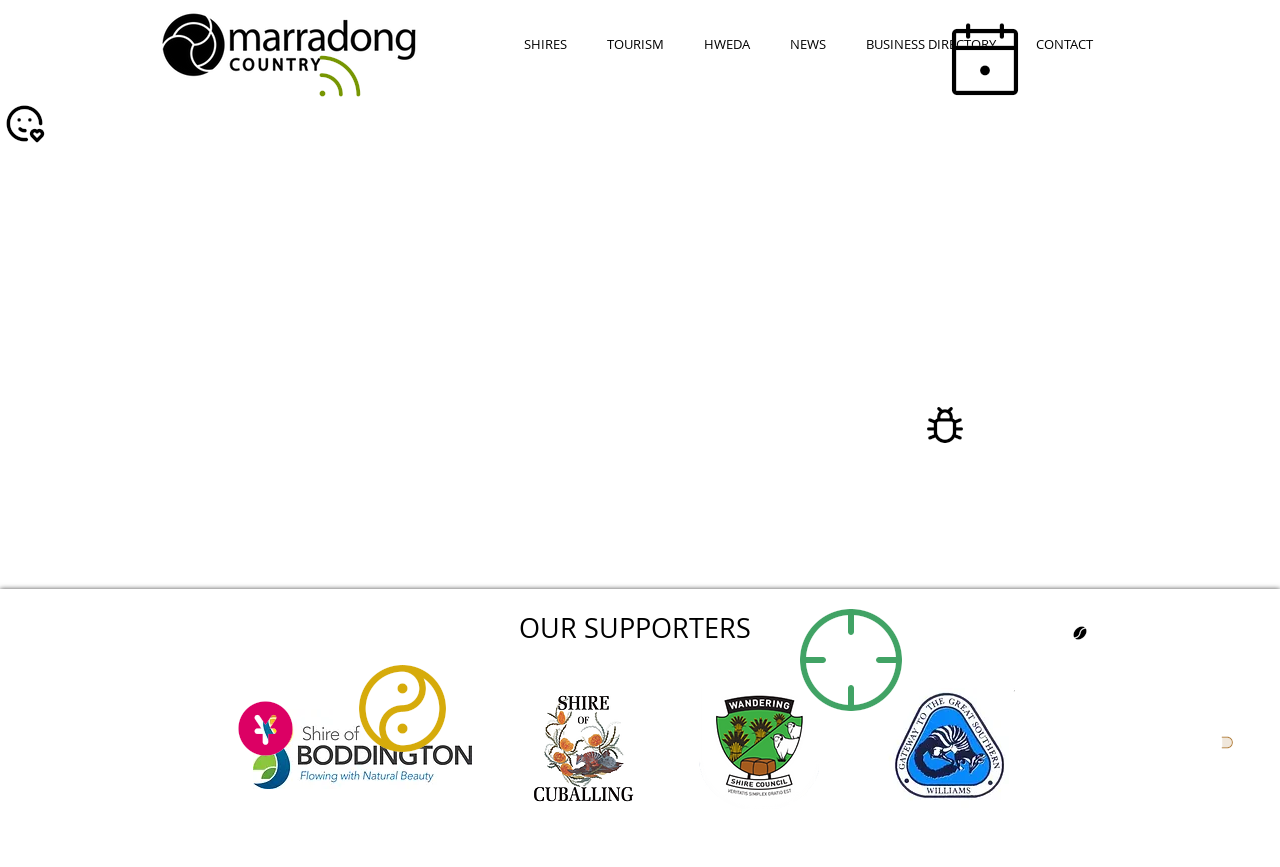  Describe the element at coordinates (265, 728) in the screenshot. I see `view balance in chinese yuan` at that location.